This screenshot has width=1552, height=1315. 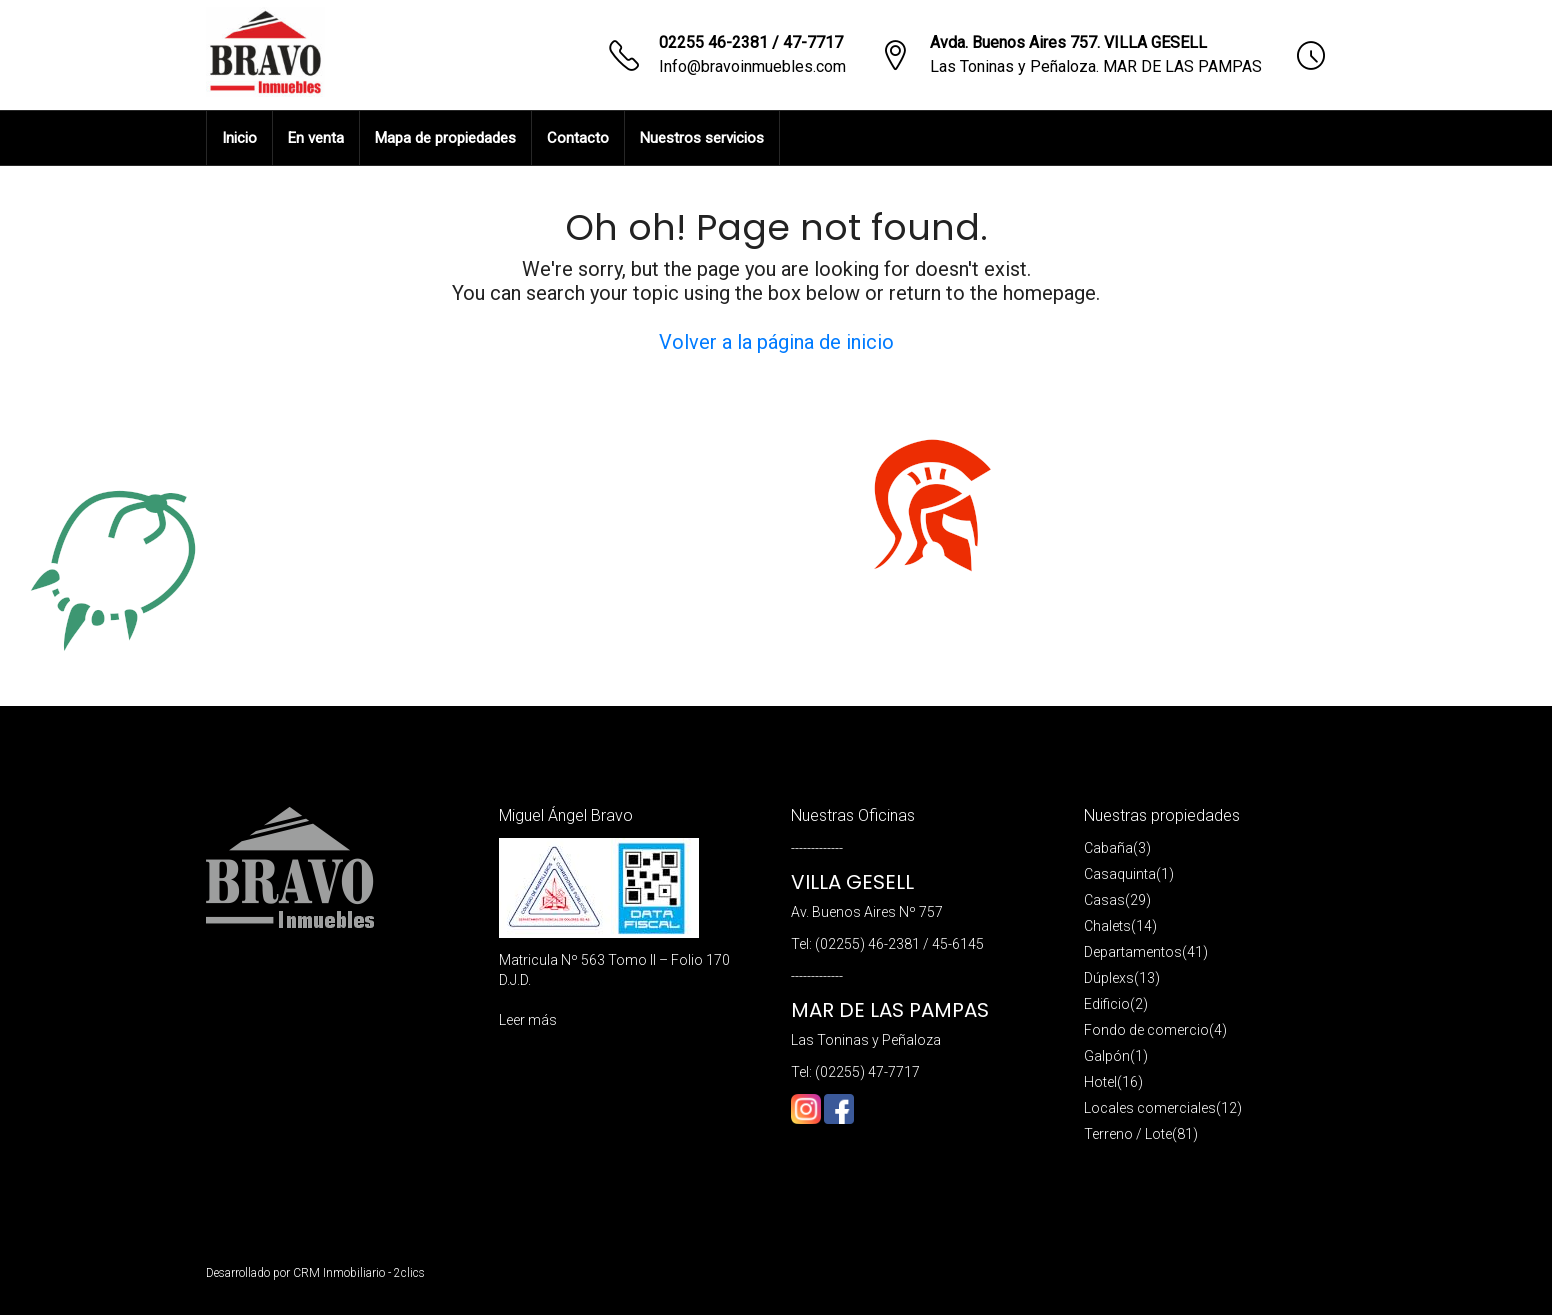 I want to click on select warrior or spartan character class, so click(x=932, y=505).